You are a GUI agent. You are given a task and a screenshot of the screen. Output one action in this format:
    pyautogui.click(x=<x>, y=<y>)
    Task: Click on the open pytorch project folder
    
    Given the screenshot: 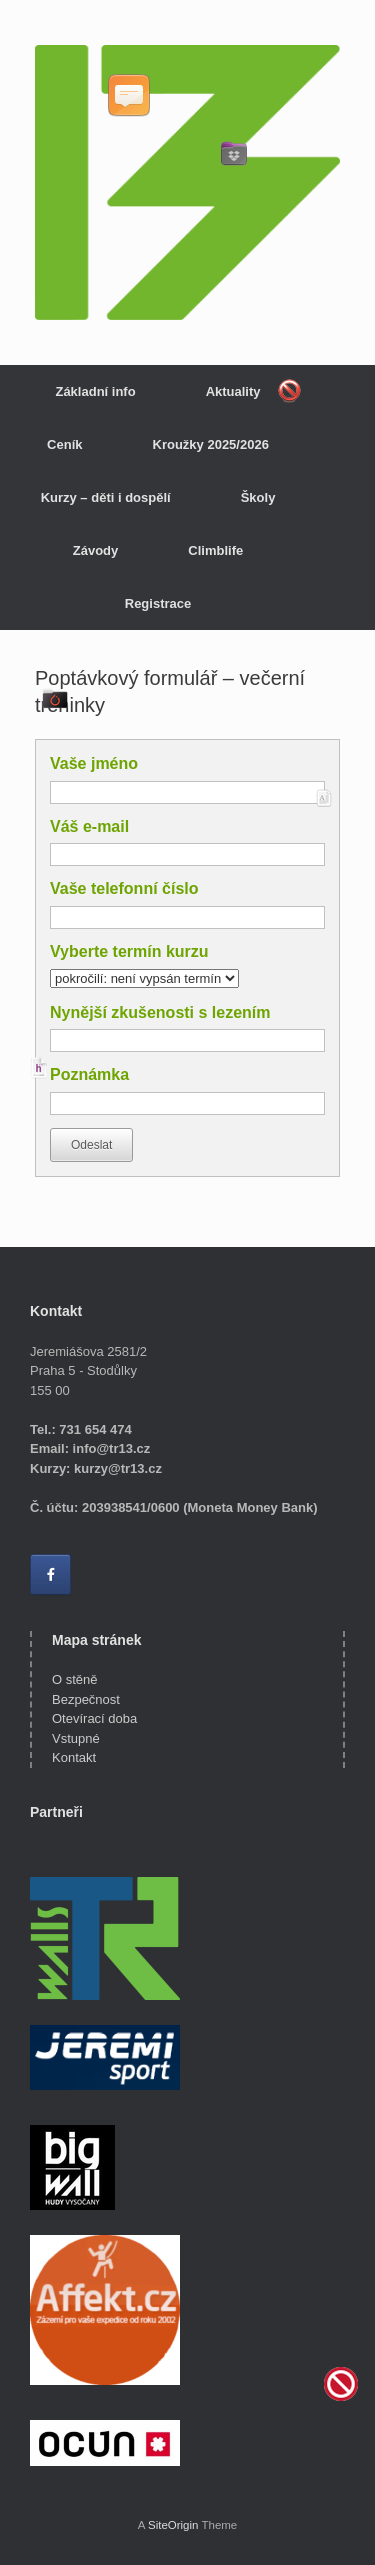 What is the action you would take?
    pyautogui.click(x=55, y=699)
    